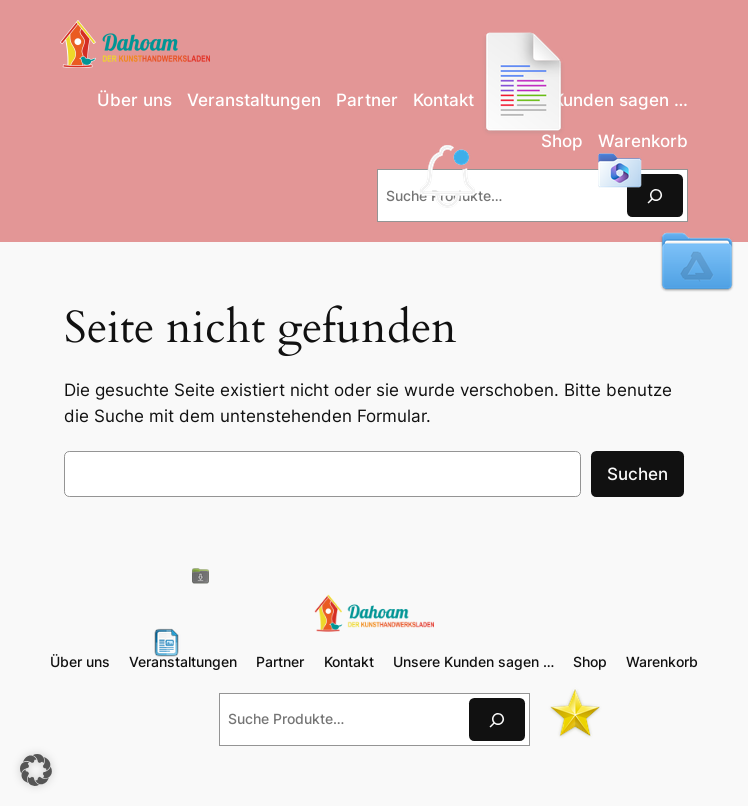 This screenshot has height=806, width=748. Describe the element at coordinates (523, 83) in the screenshot. I see `a script or code file` at that location.